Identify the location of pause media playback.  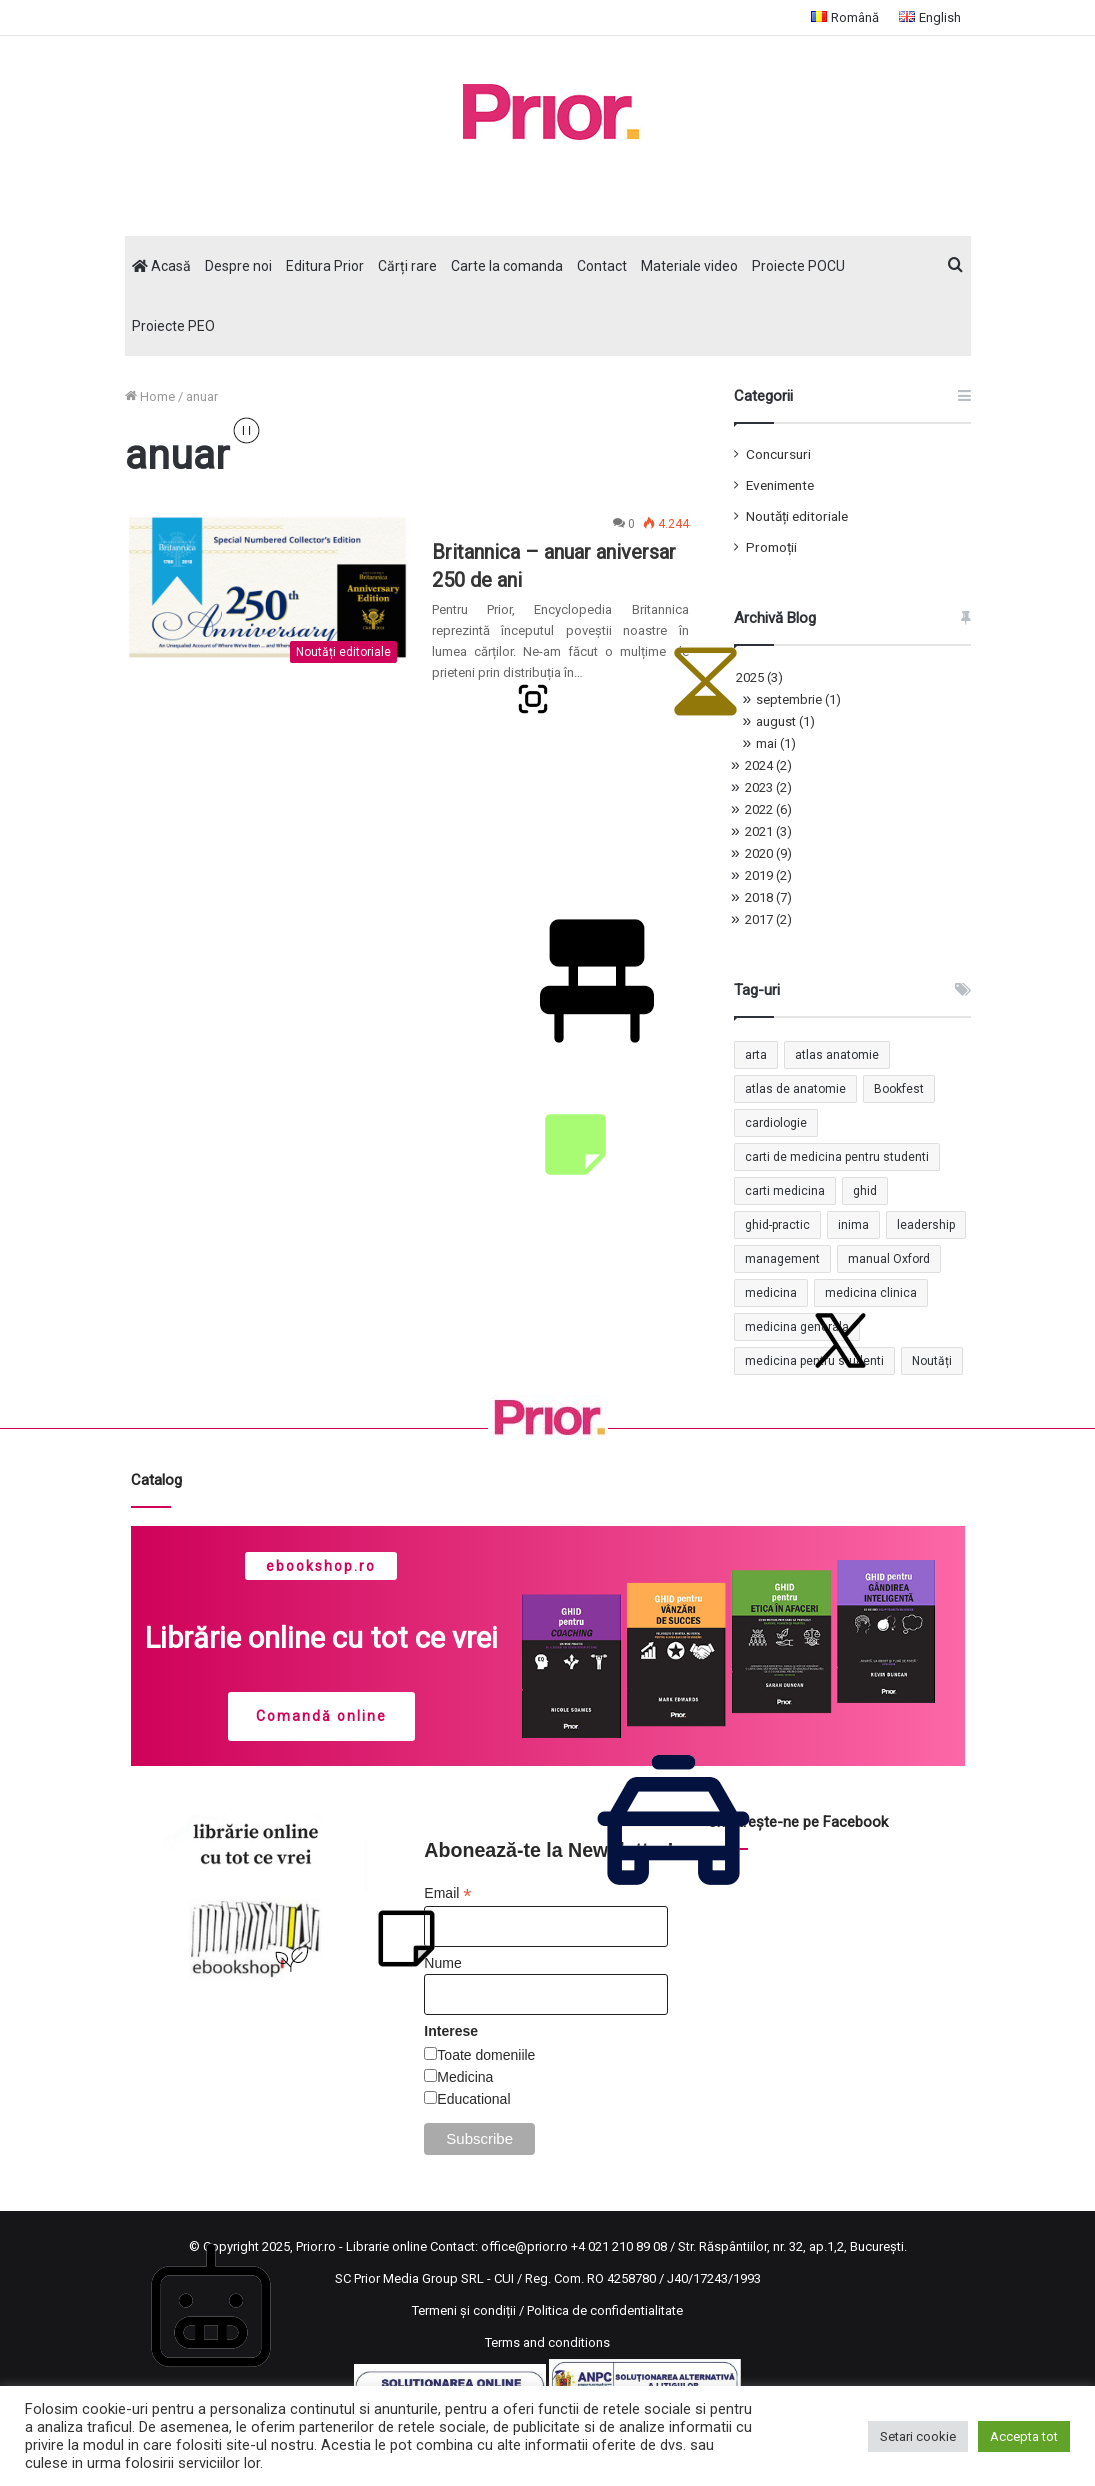
(246, 430).